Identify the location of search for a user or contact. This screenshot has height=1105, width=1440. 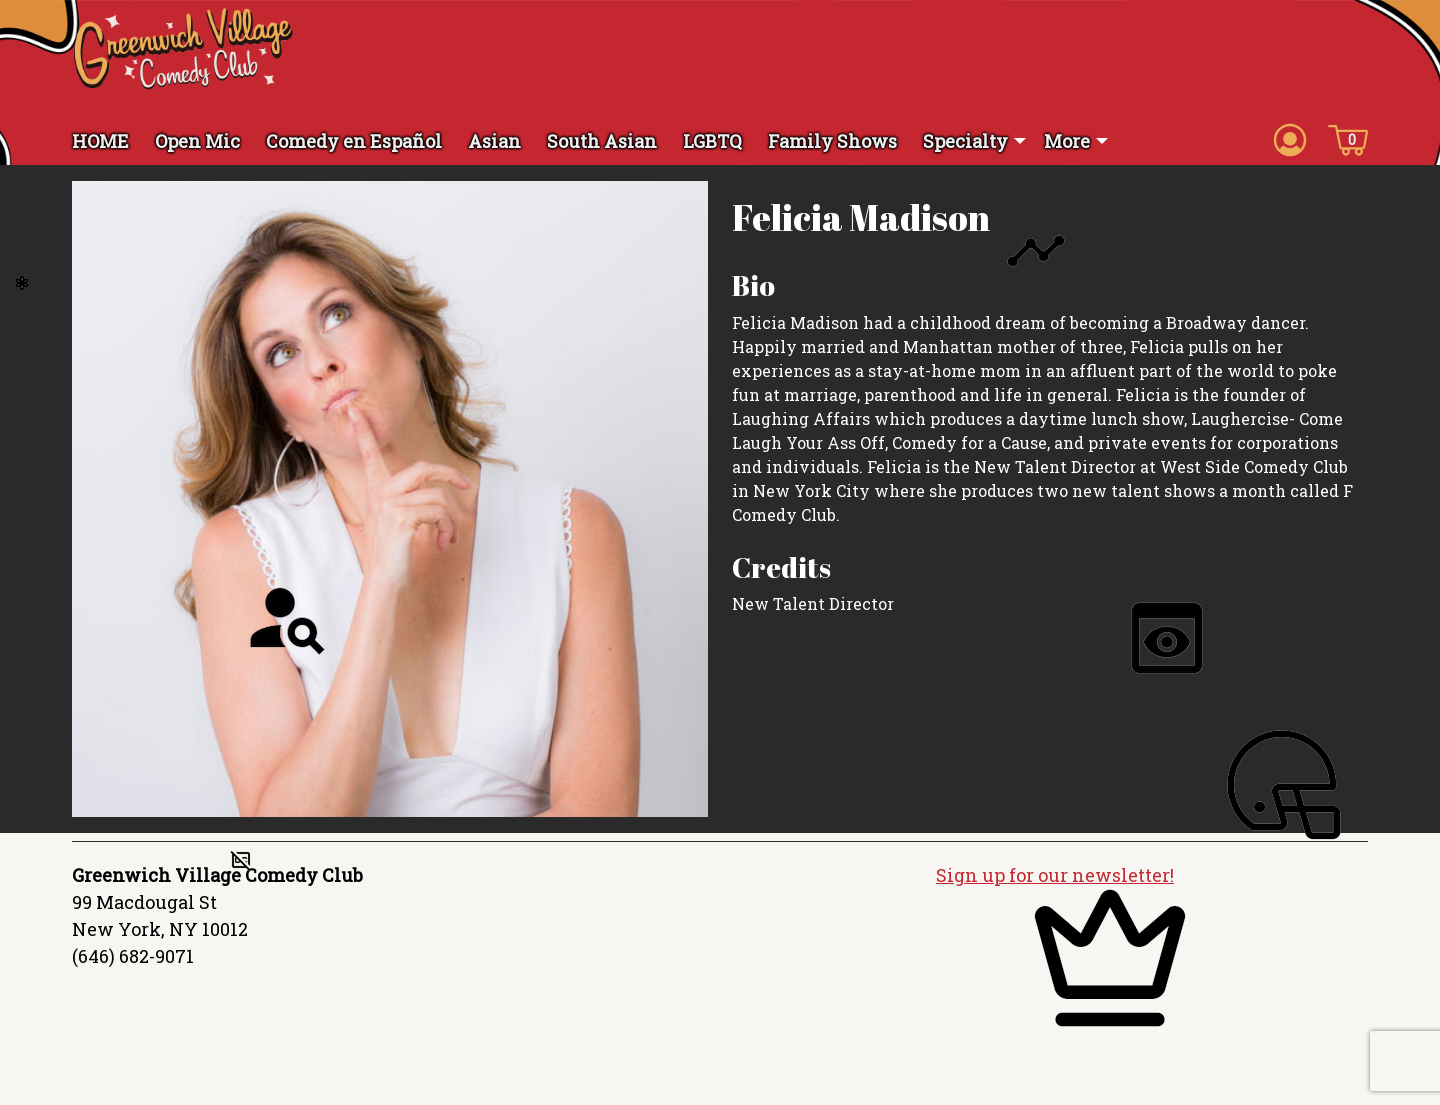
(287, 617).